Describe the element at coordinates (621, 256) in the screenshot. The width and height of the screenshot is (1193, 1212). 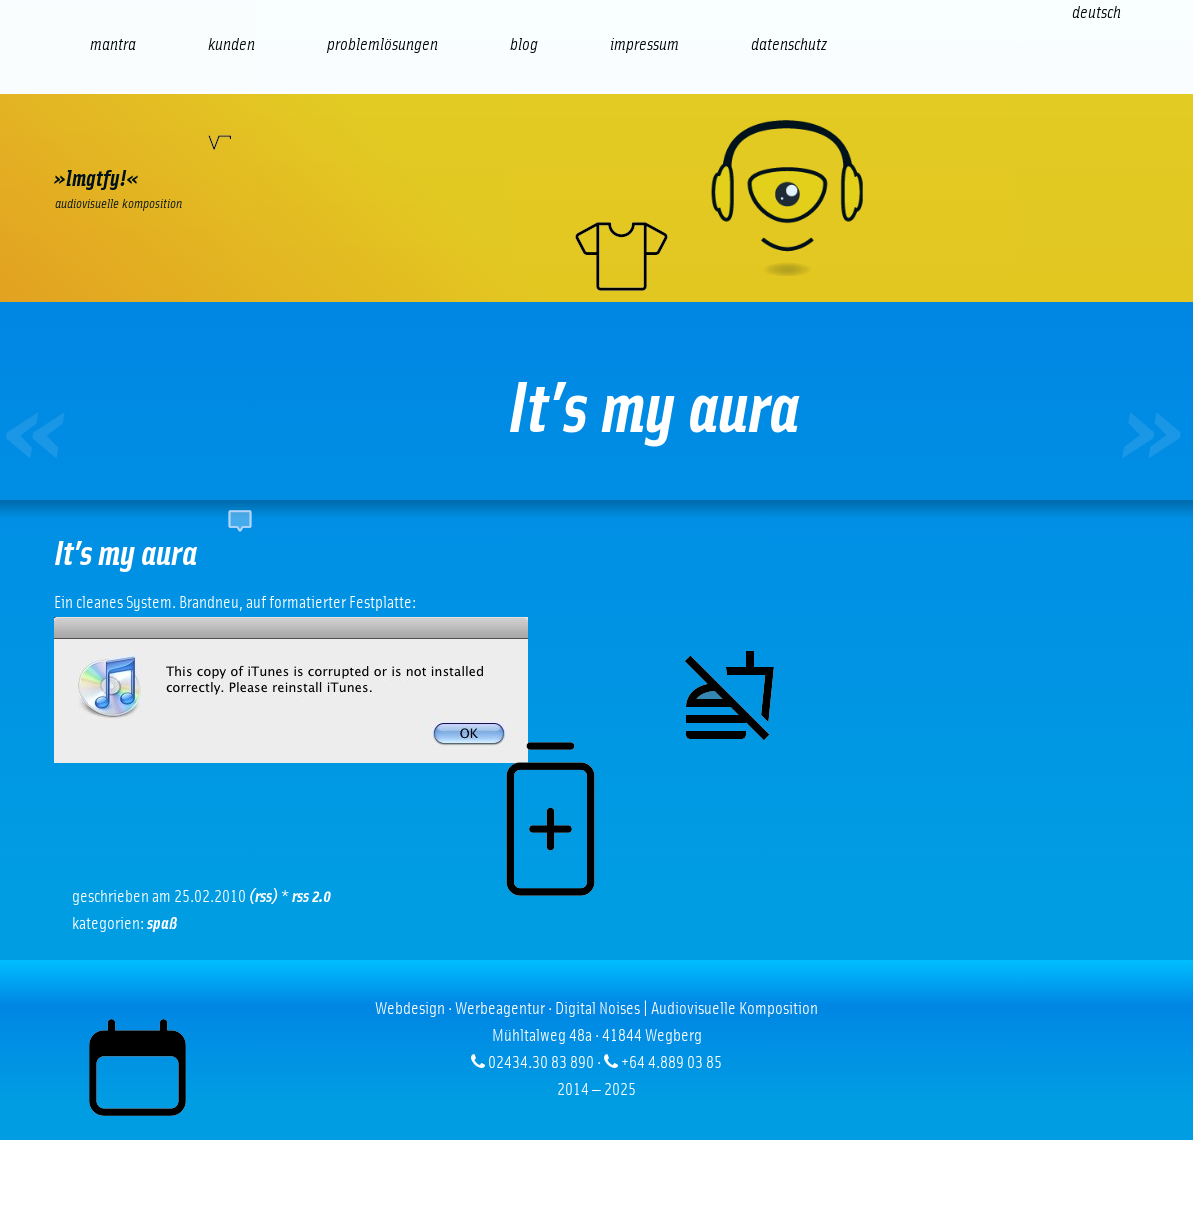
I see `browse clothing or apparel items` at that location.